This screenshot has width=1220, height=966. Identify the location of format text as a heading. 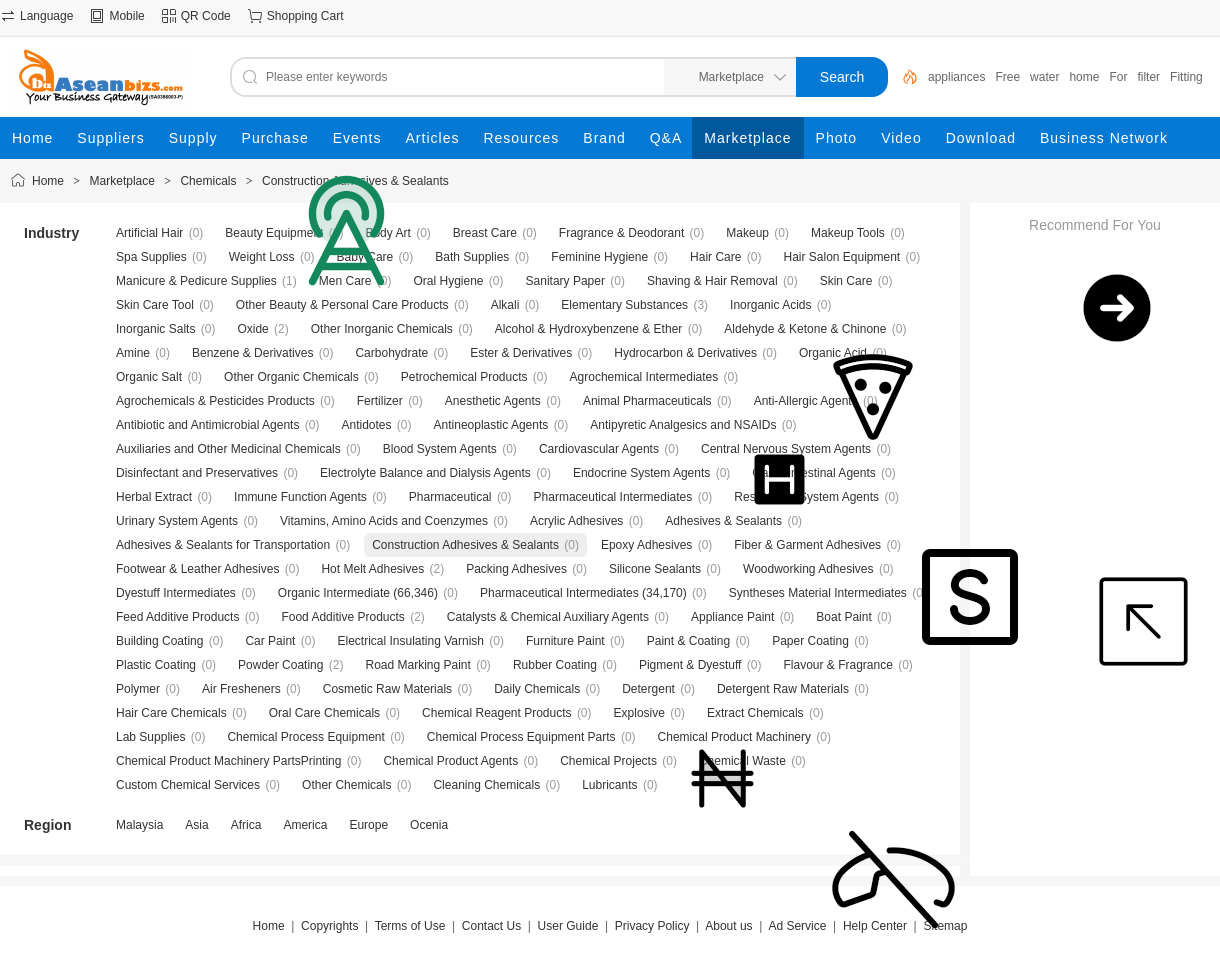
(779, 479).